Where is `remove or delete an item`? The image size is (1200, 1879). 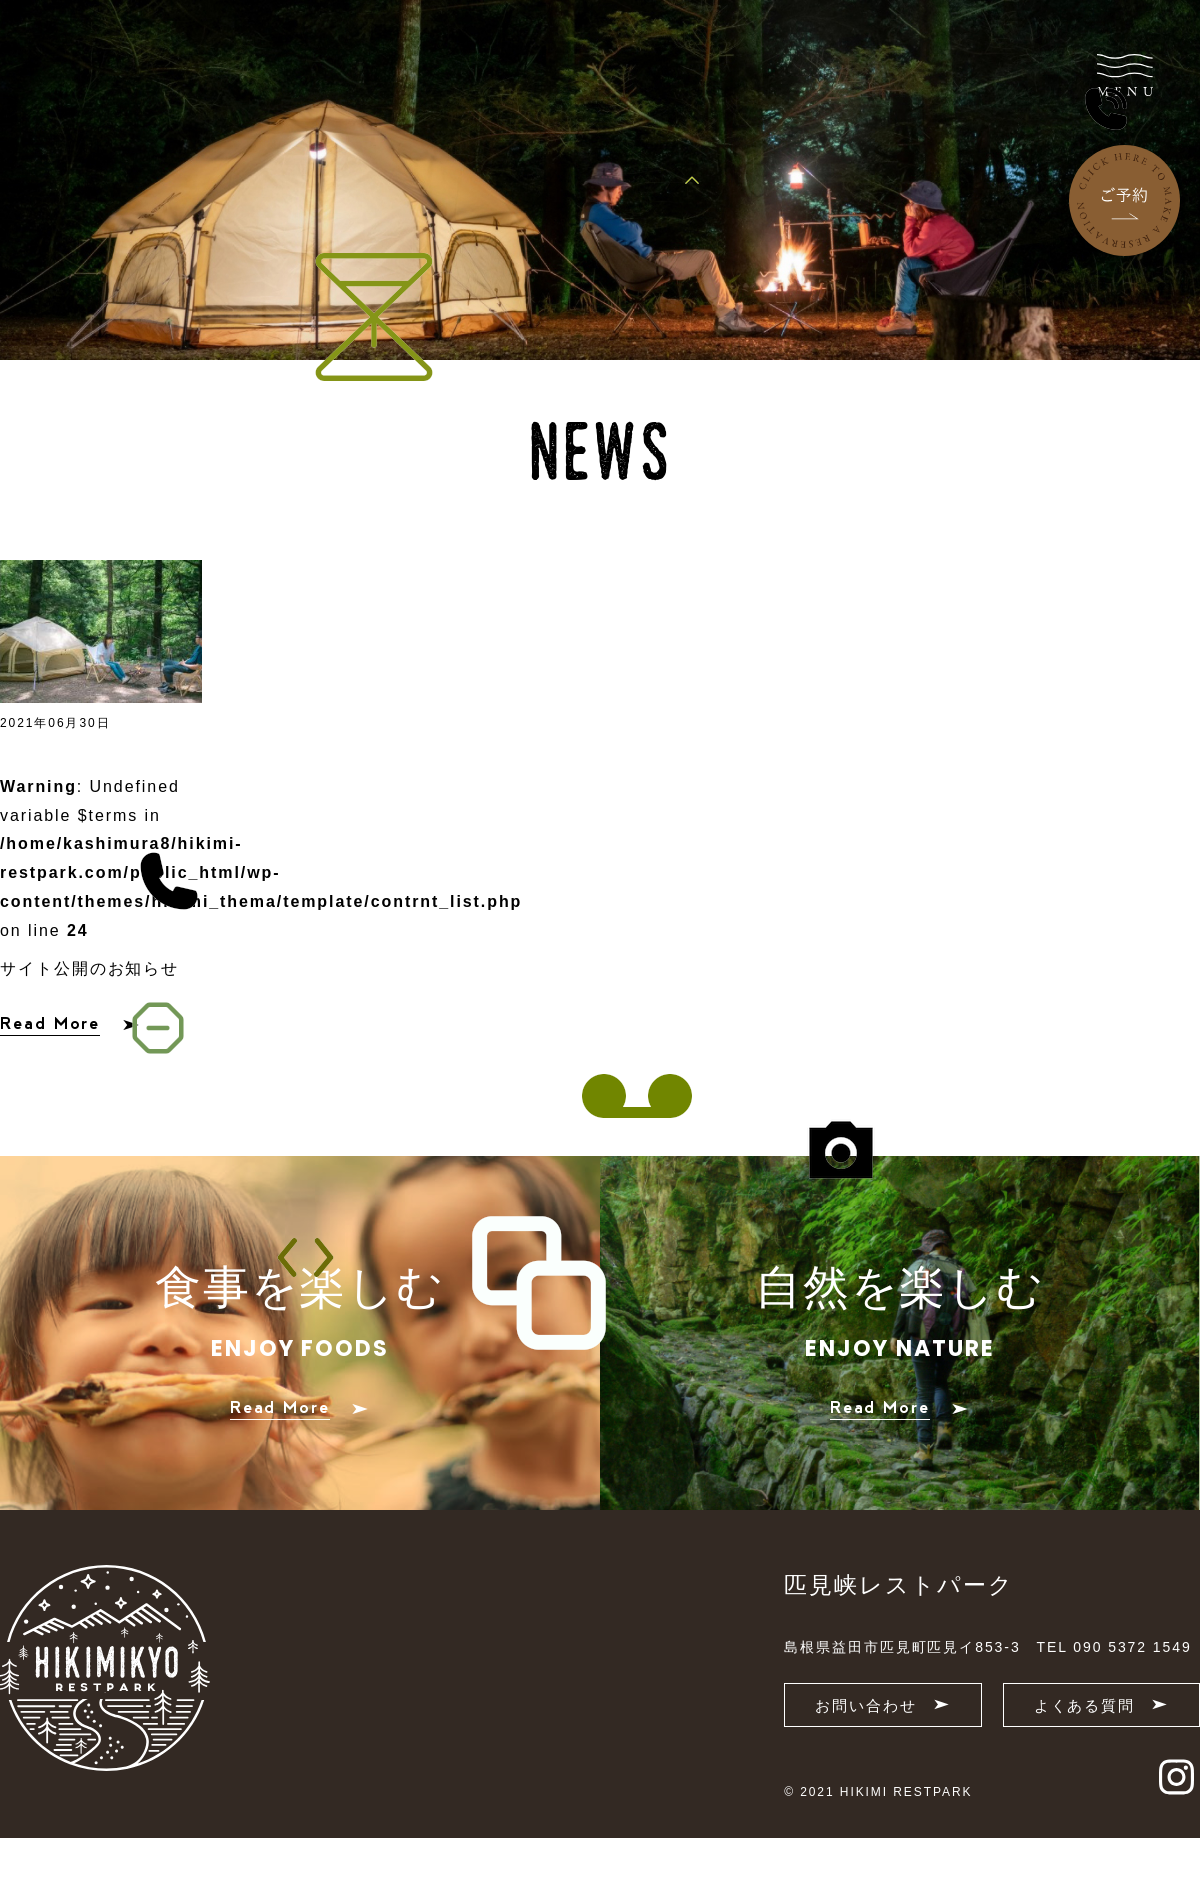 remove or delete an item is located at coordinates (158, 1028).